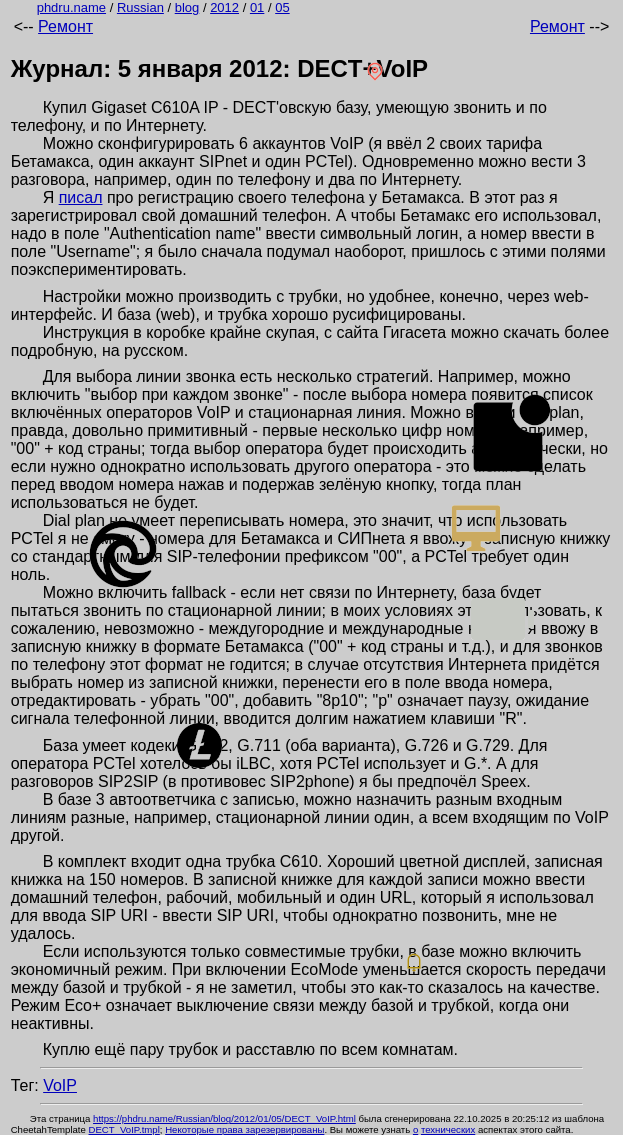  Describe the element at coordinates (375, 71) in the screenshot. I see `mark a location on the map` at that location.